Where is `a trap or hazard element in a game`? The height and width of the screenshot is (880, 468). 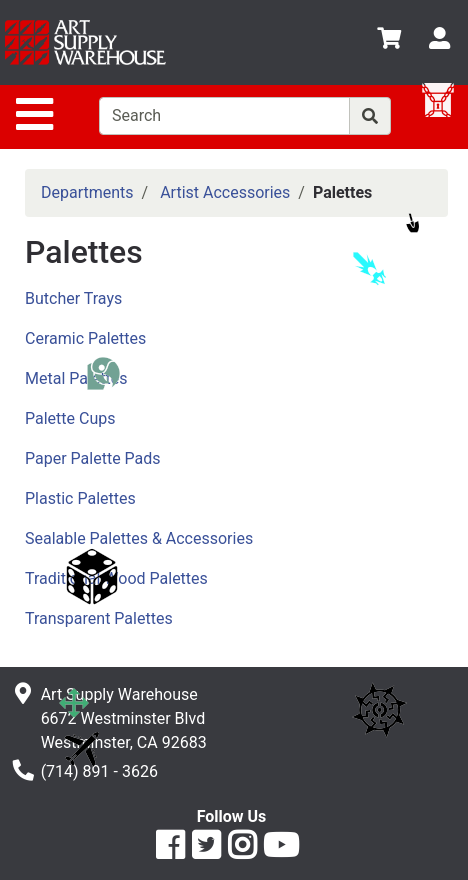
a trap or hazard element in a game is located at coordinates (379, 709).